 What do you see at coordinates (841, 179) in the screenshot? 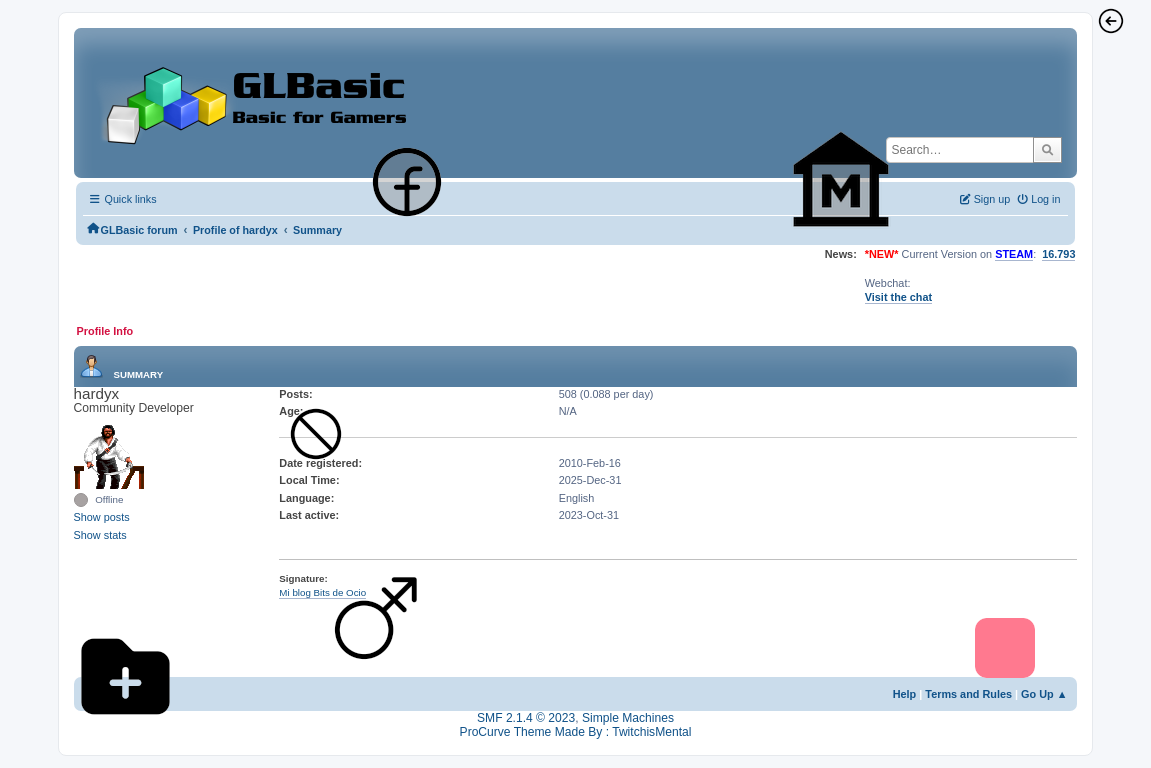
I see `view nearby museums on the map` at bounding box center [841, 179].